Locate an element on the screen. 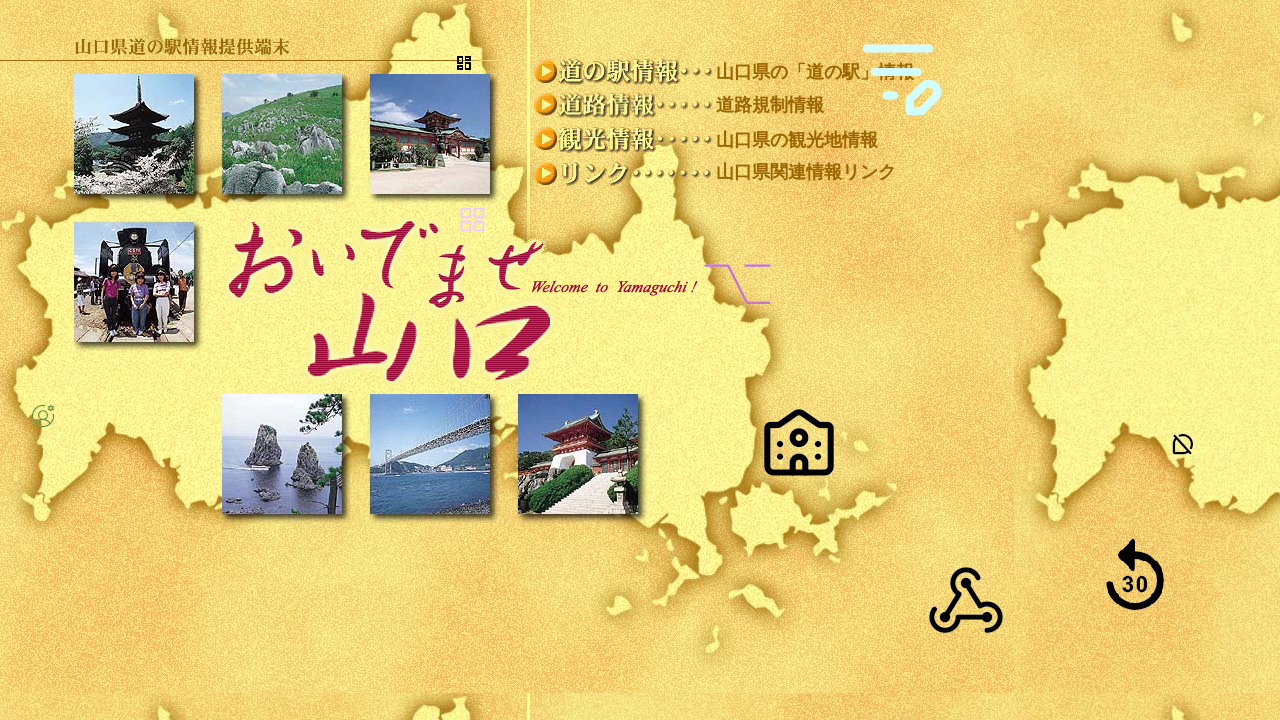 Image resolution: width=1280 pixels, height=720 pixels. access user profile settings is located at coordinates (43, 416).